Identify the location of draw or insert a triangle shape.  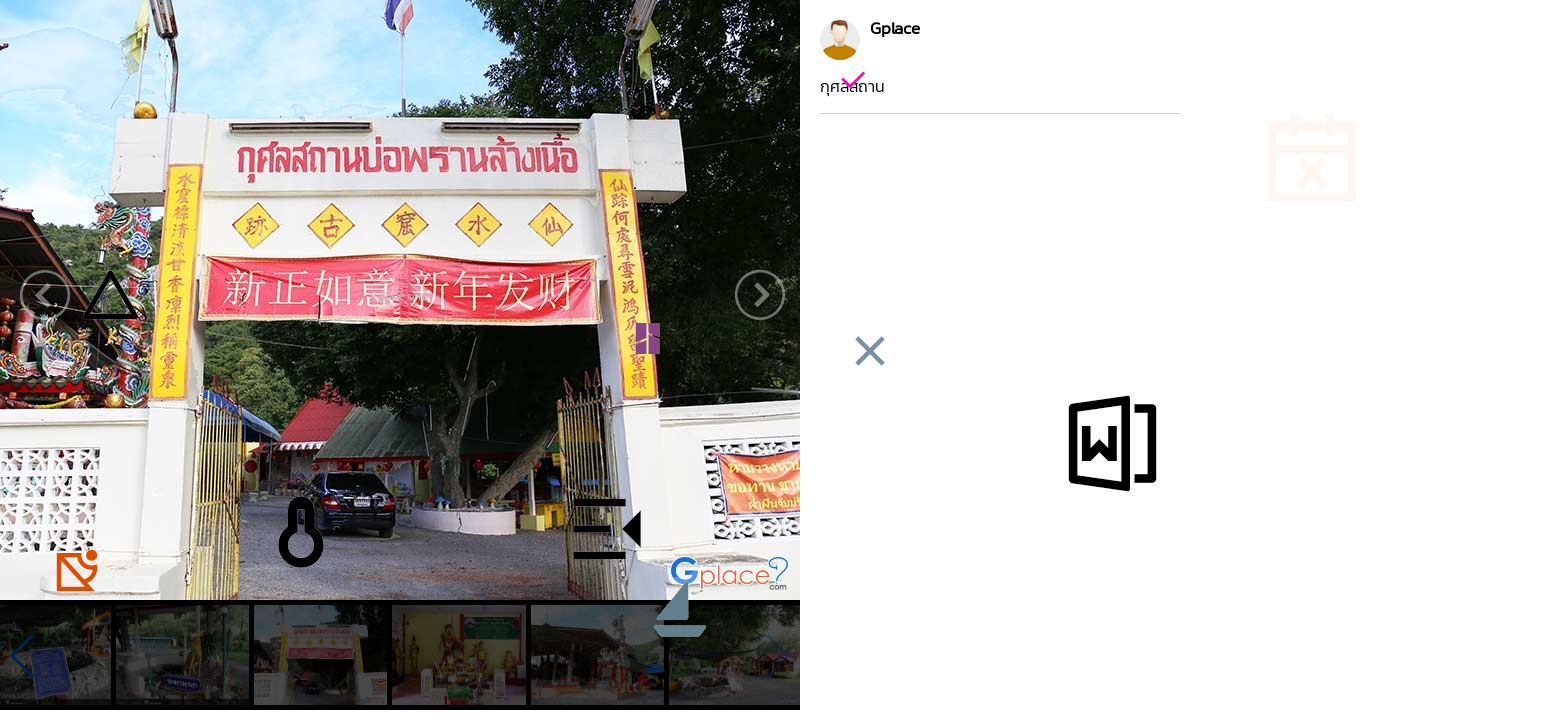
(110, 295).